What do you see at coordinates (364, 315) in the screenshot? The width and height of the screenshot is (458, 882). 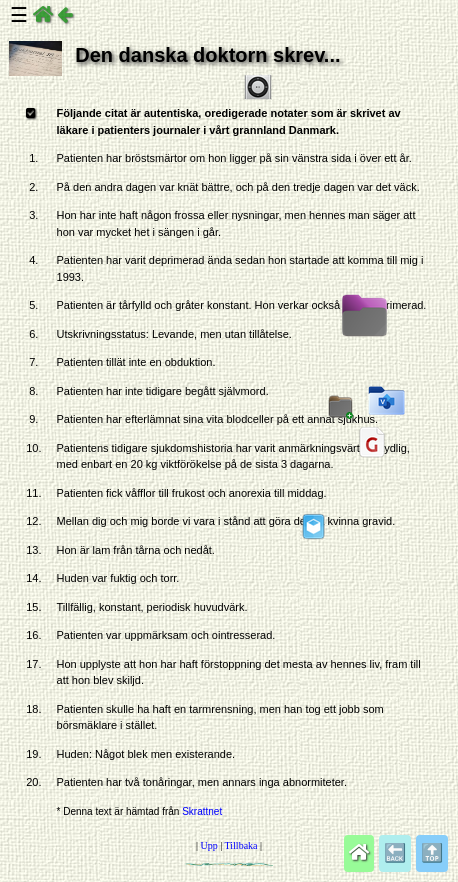 I see `indicates a folder is ready to accept a dragged item` at bounding box center [364, 315].